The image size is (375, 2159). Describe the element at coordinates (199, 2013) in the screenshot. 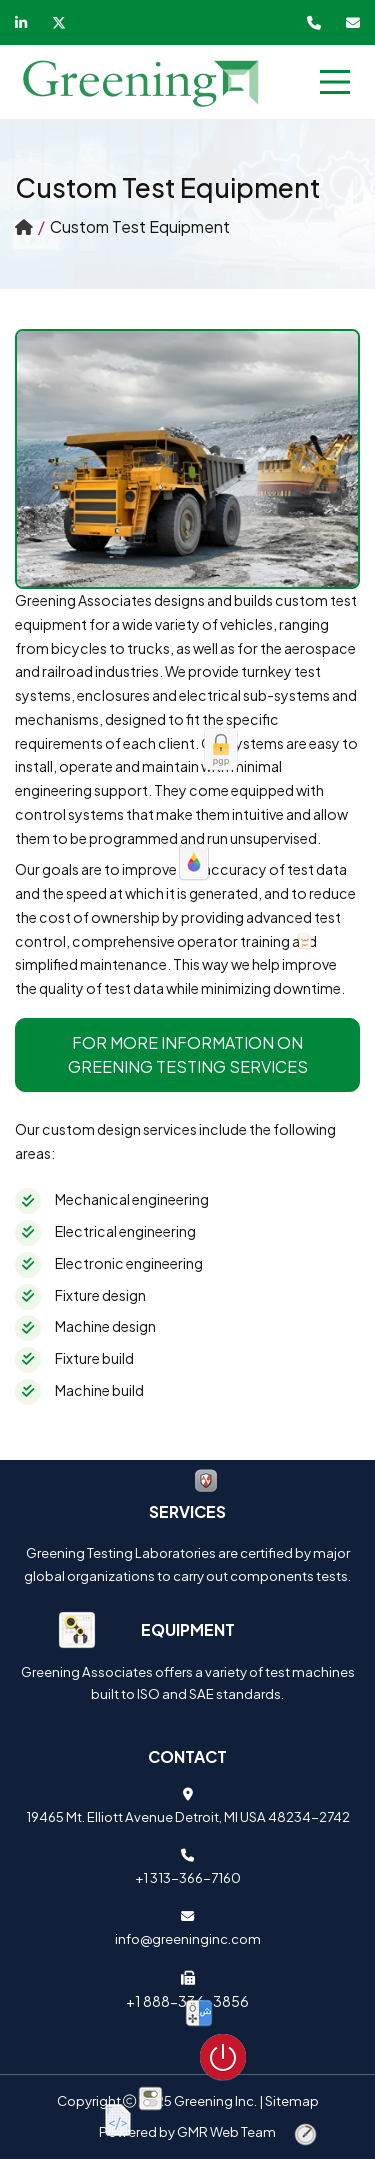

I see `open character map application` at that location.